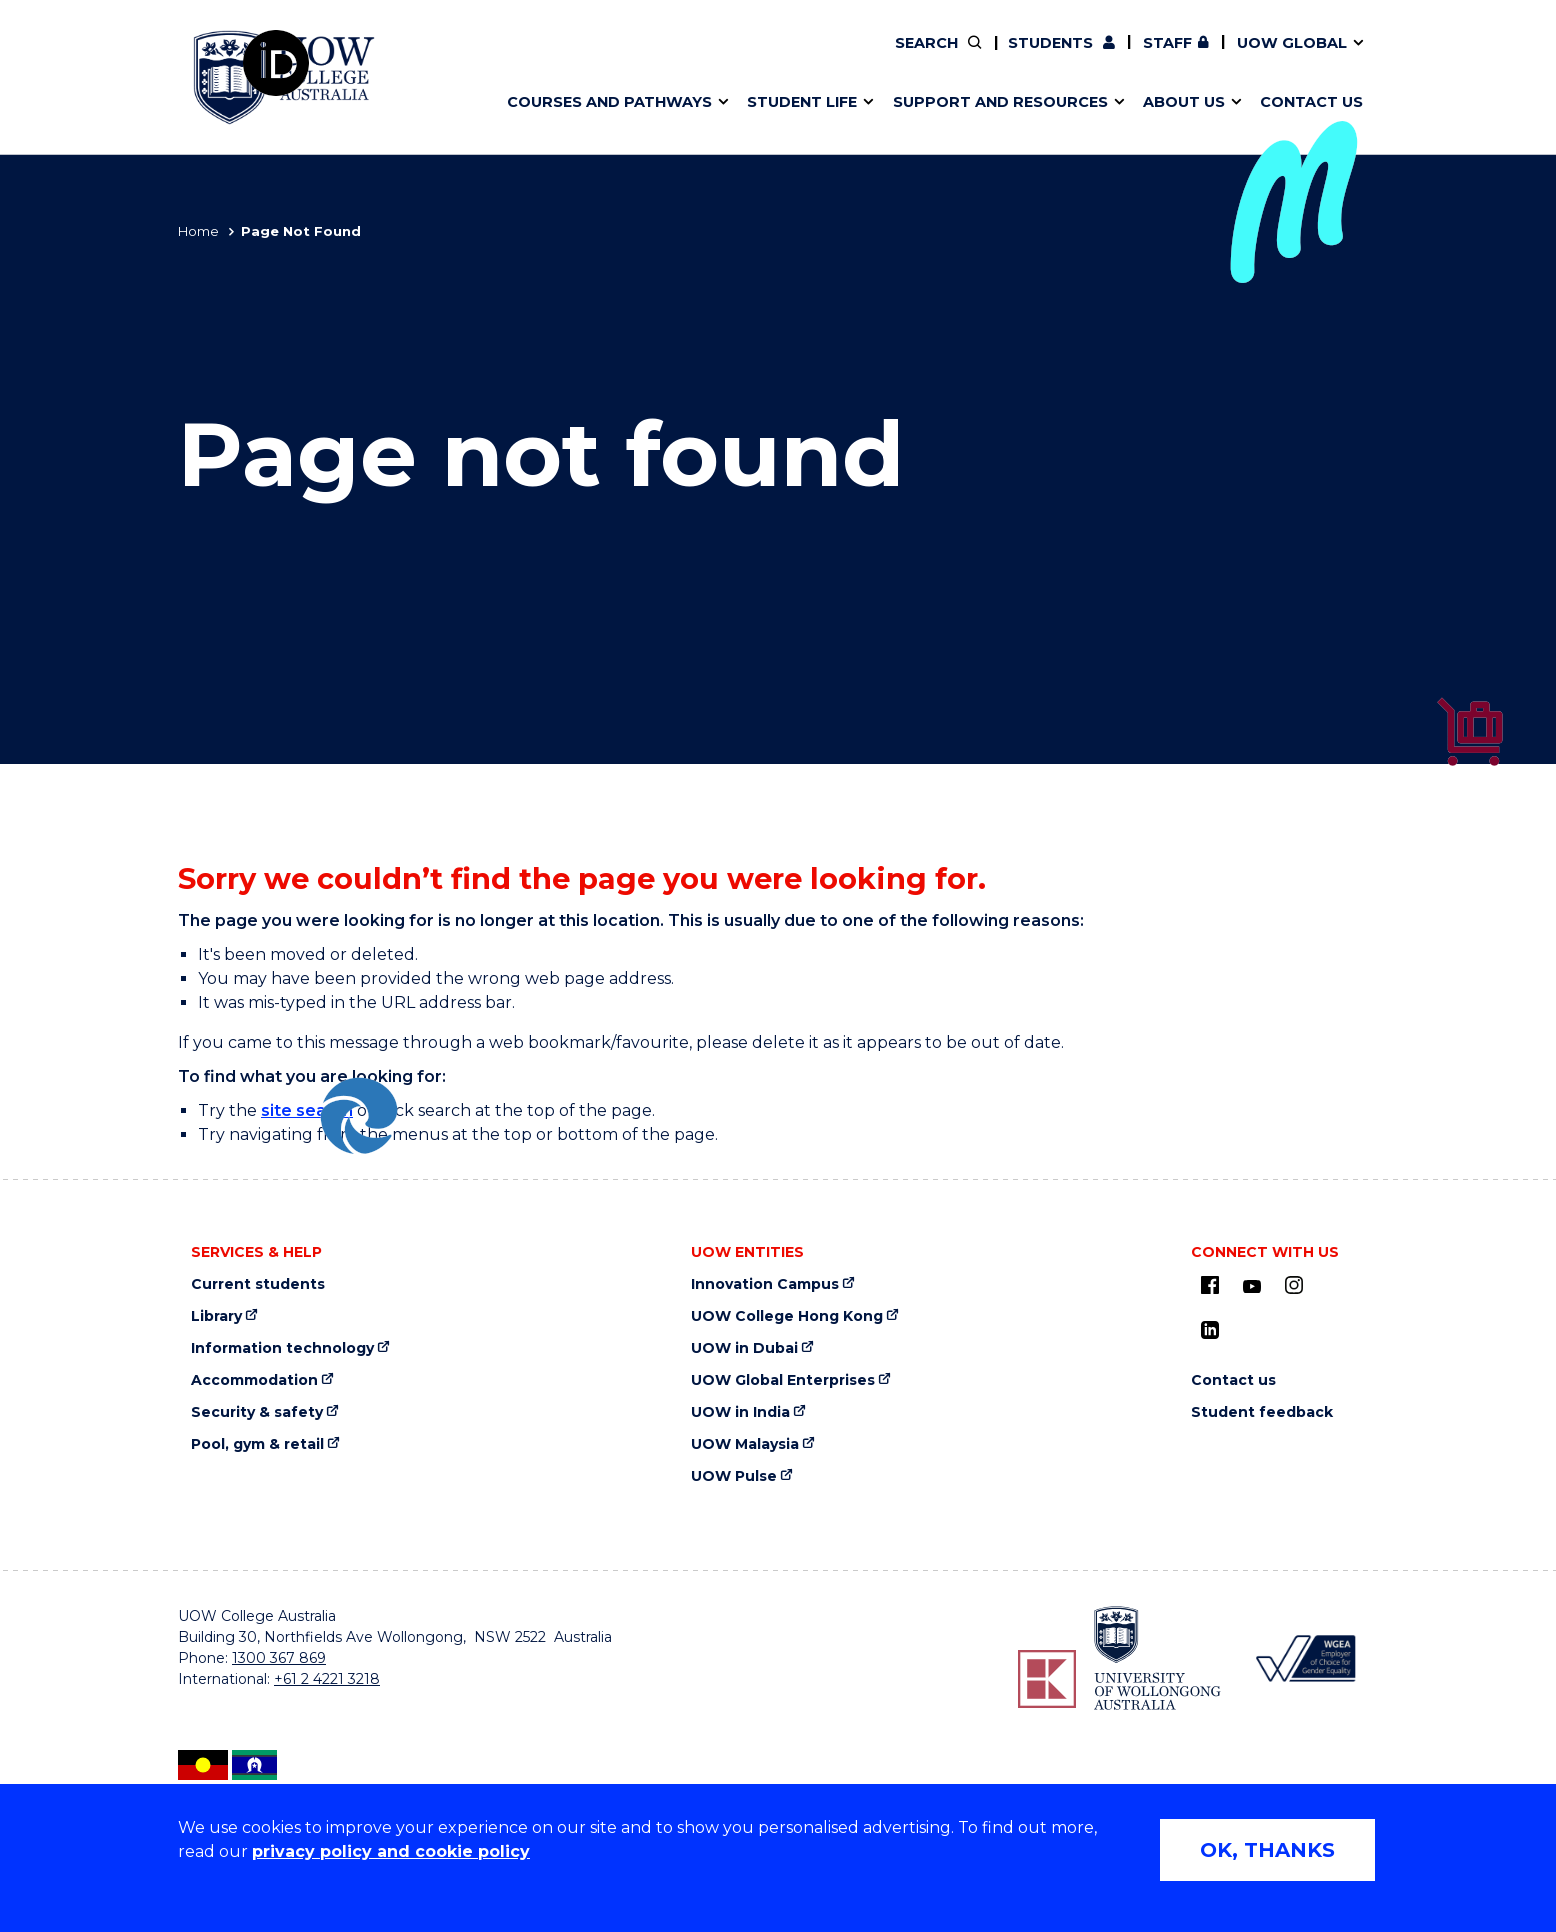 This screenshot has width=1556, height=1932. Describe the element at coordinates (276, 63) in the screenshot. I see `link to your ORCID researcher profile` at that location.